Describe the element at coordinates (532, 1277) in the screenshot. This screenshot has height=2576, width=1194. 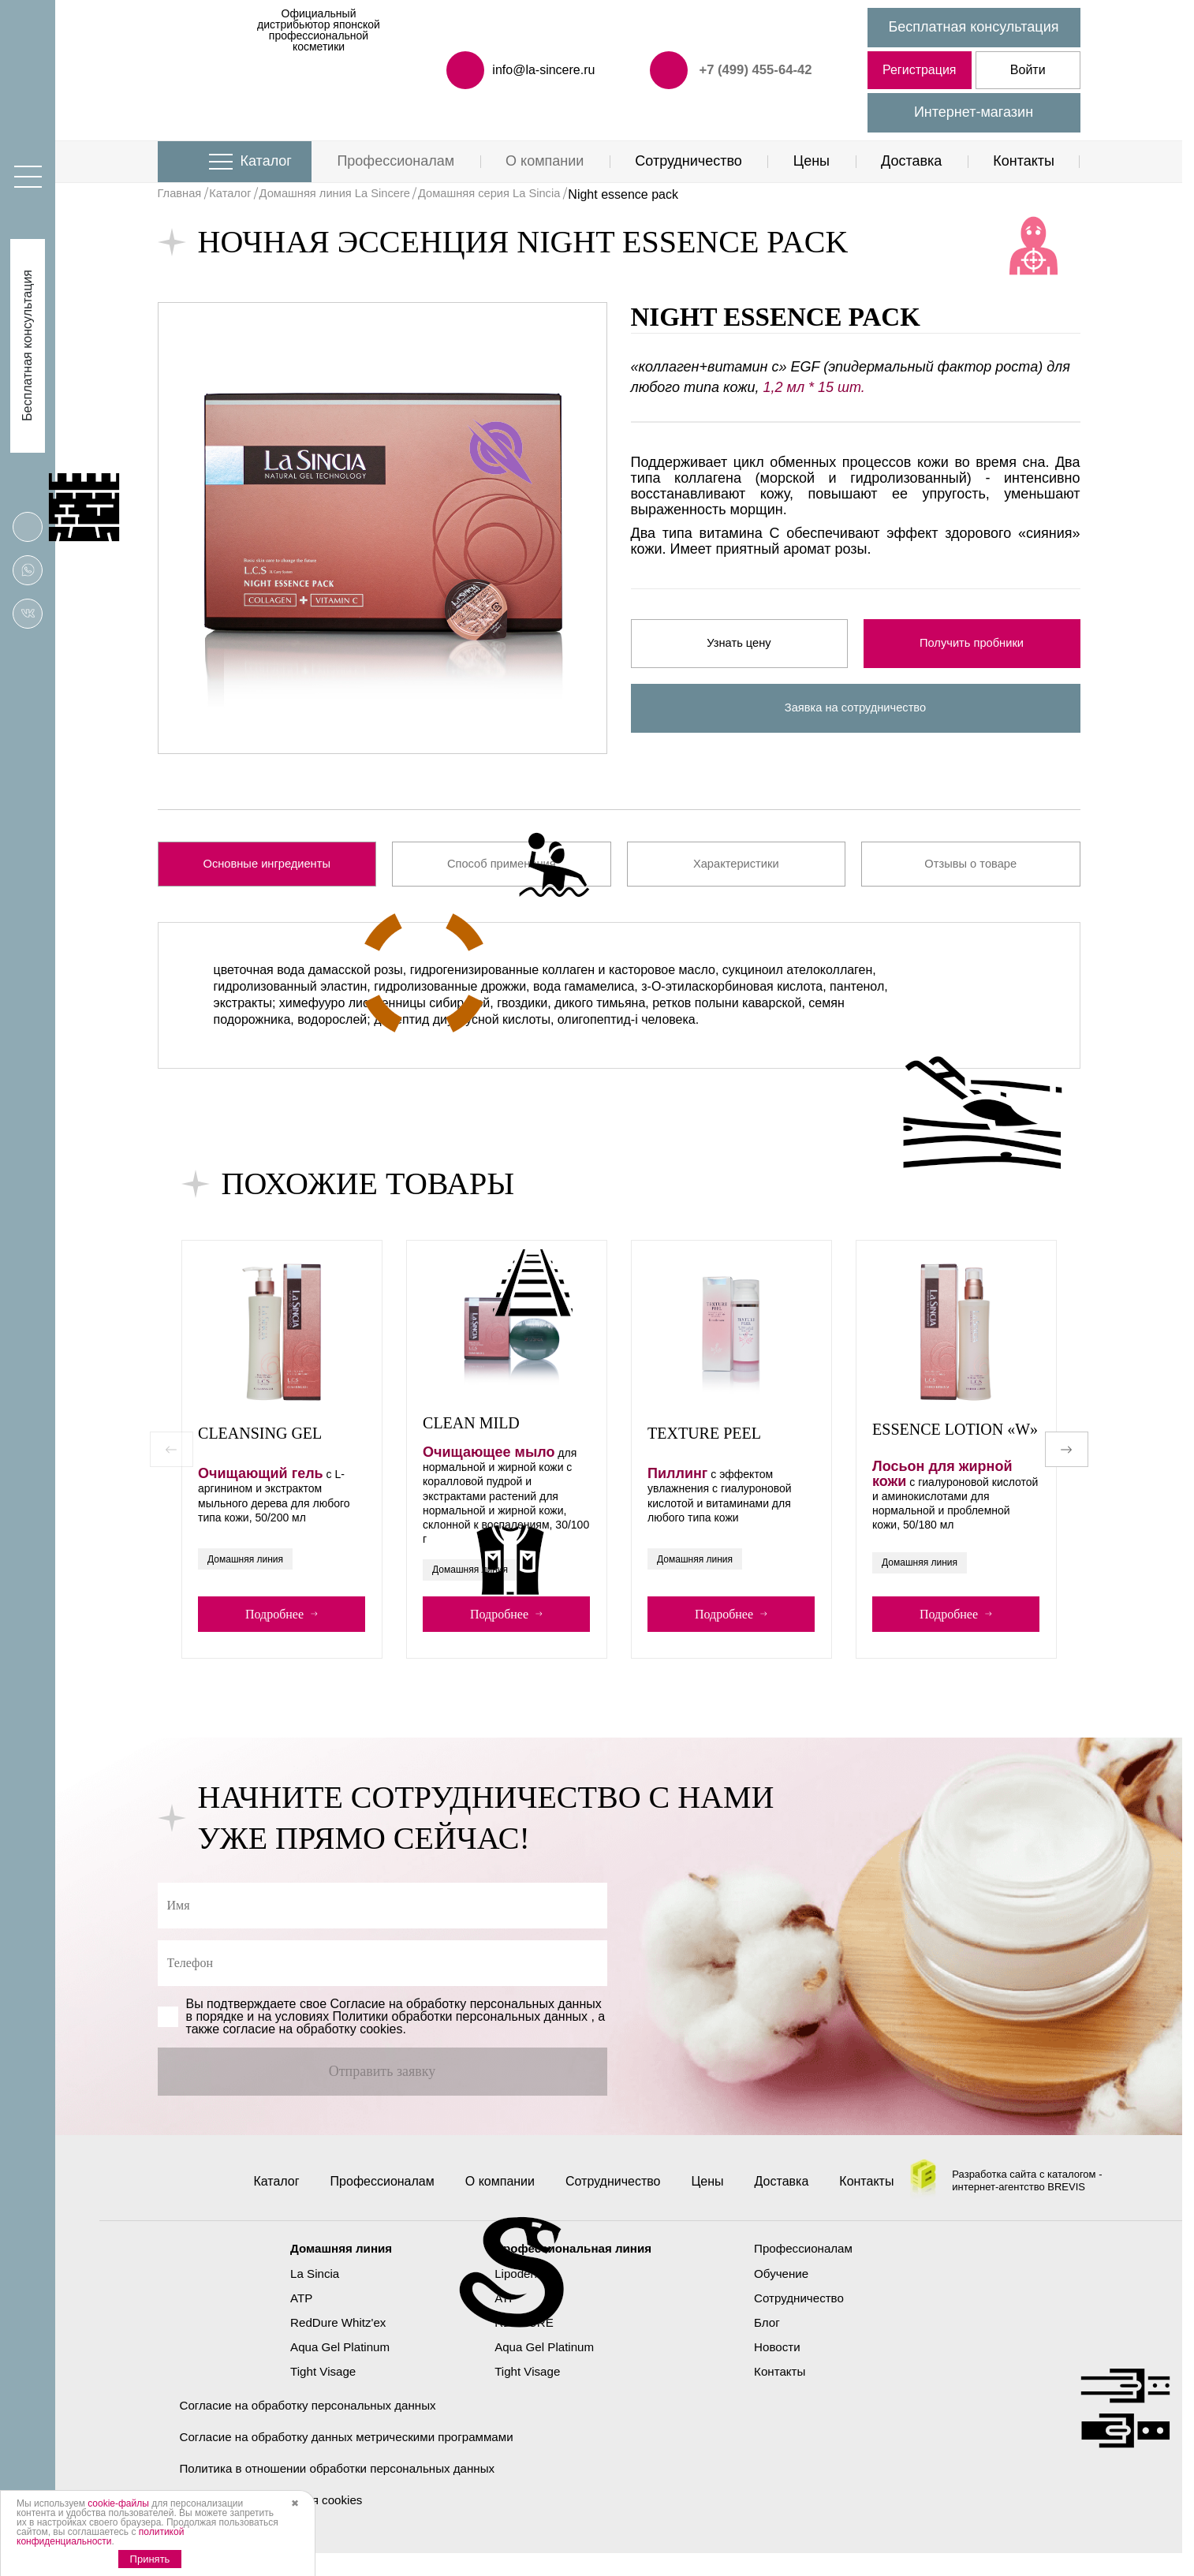
I see `access train or railway transportation options` at that location.